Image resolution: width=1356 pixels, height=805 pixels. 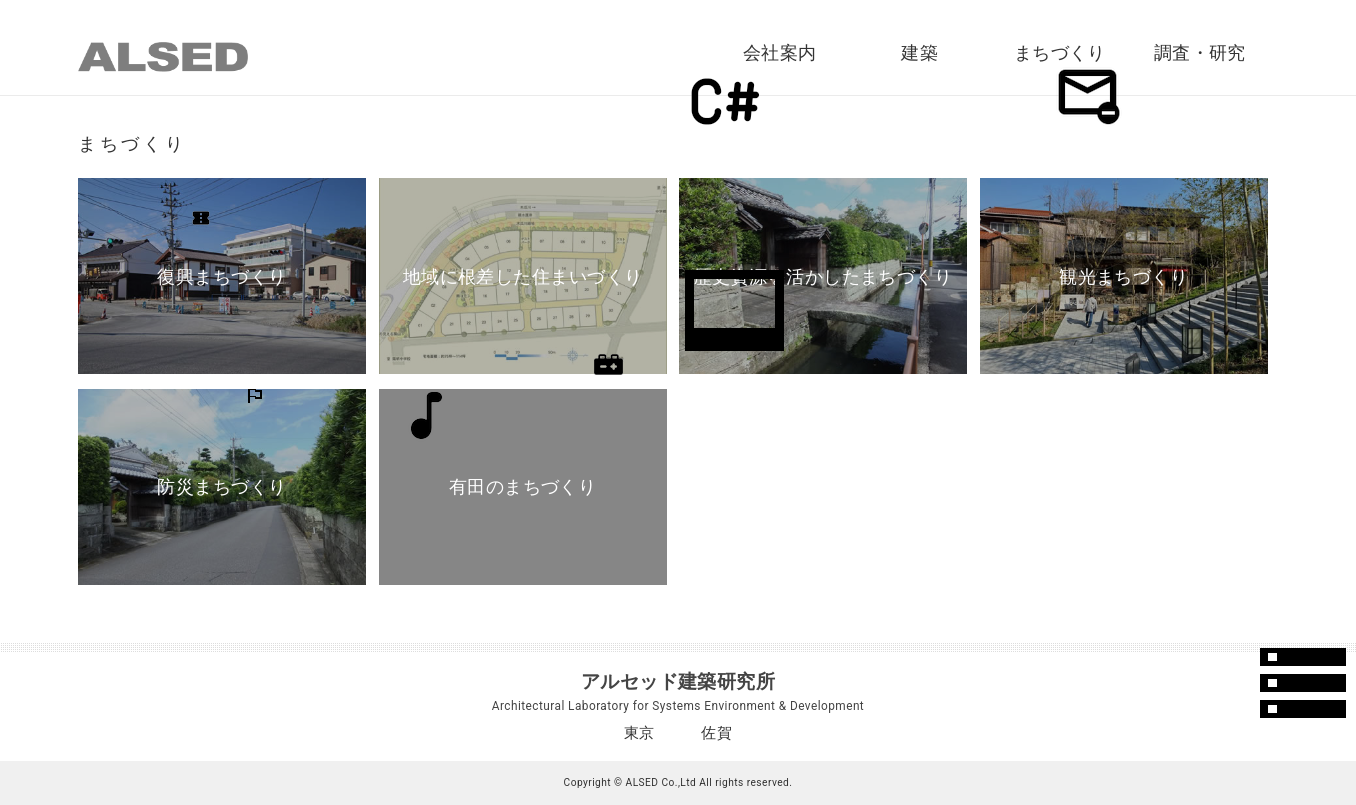 What do you see at coordinates (734, 310) in the screenshot?
I see `video player with caption or subtitle bar` at bounding box center [734, 310].